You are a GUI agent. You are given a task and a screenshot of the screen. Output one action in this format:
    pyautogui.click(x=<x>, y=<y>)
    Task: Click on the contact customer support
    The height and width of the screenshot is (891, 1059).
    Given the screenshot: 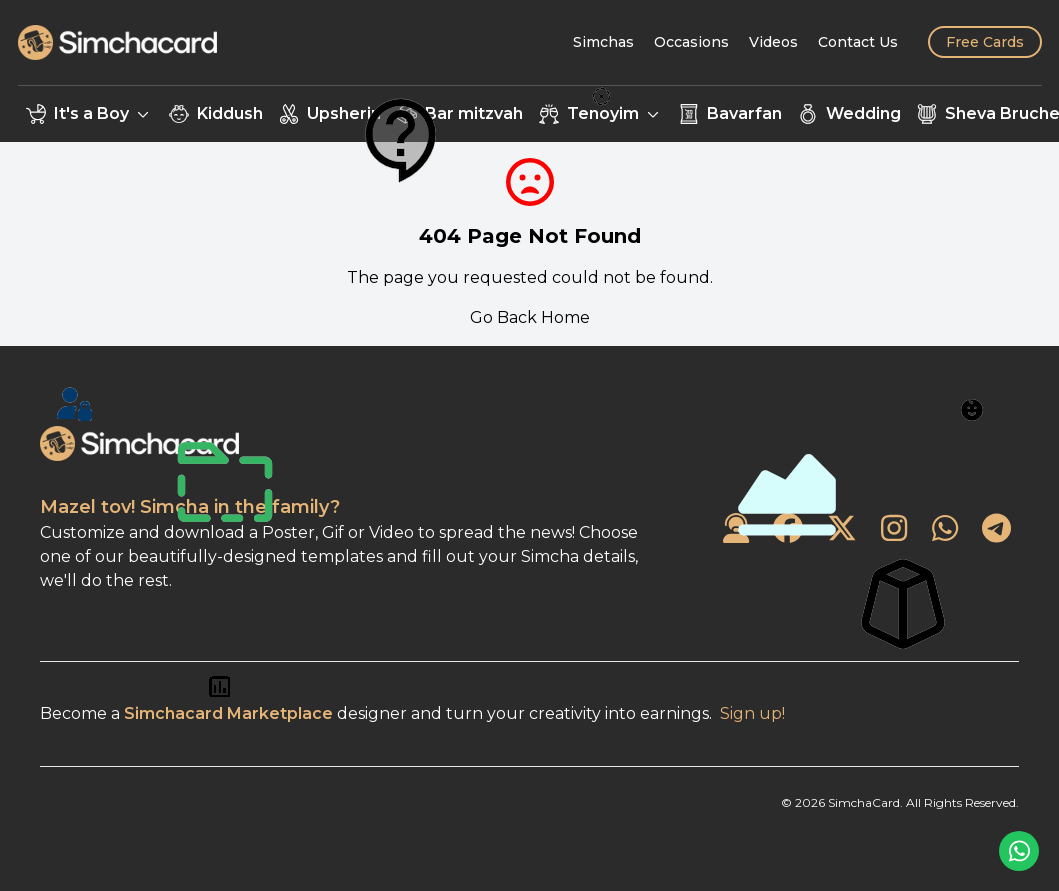 What is the action you would take?
    pyautogui.click(x=402, y=139)
    